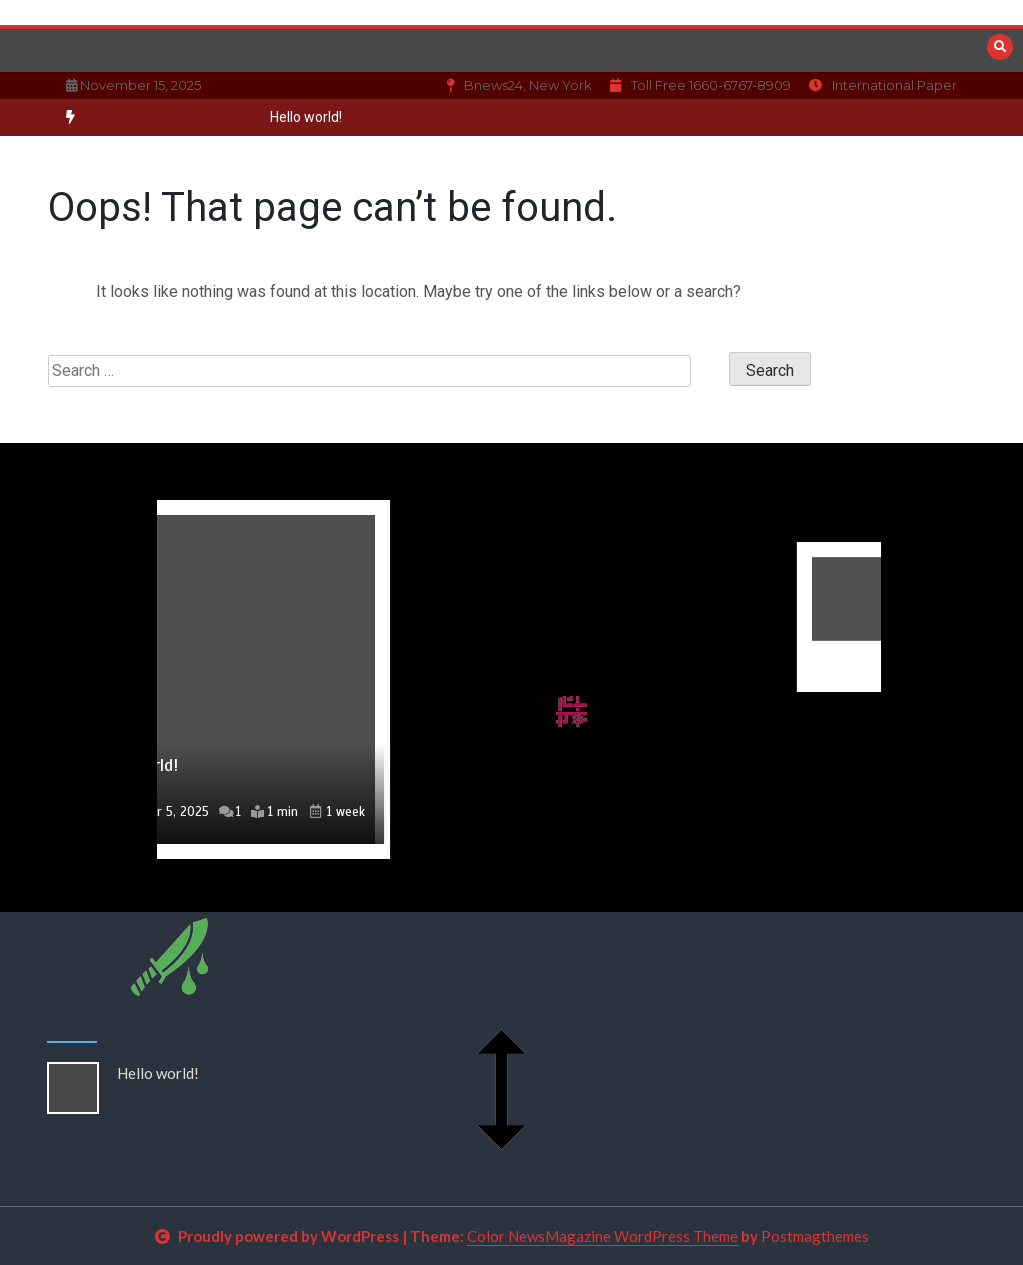  Describe the element at coordinates (169, 956) in the screenshot. I see `melee weapon item in game inventory` at that location.